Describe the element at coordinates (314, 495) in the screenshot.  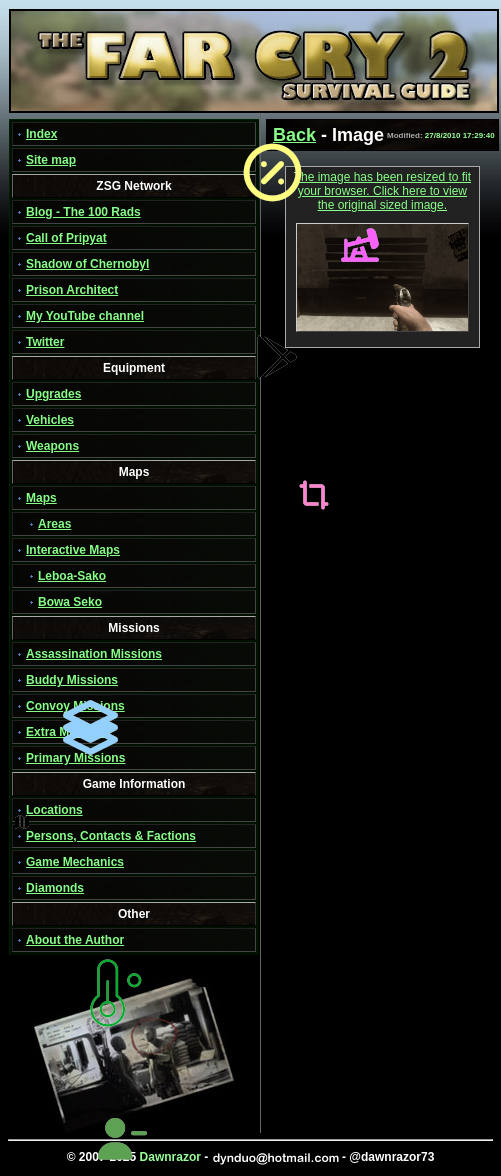
I see `crop or resize an image` at that location.